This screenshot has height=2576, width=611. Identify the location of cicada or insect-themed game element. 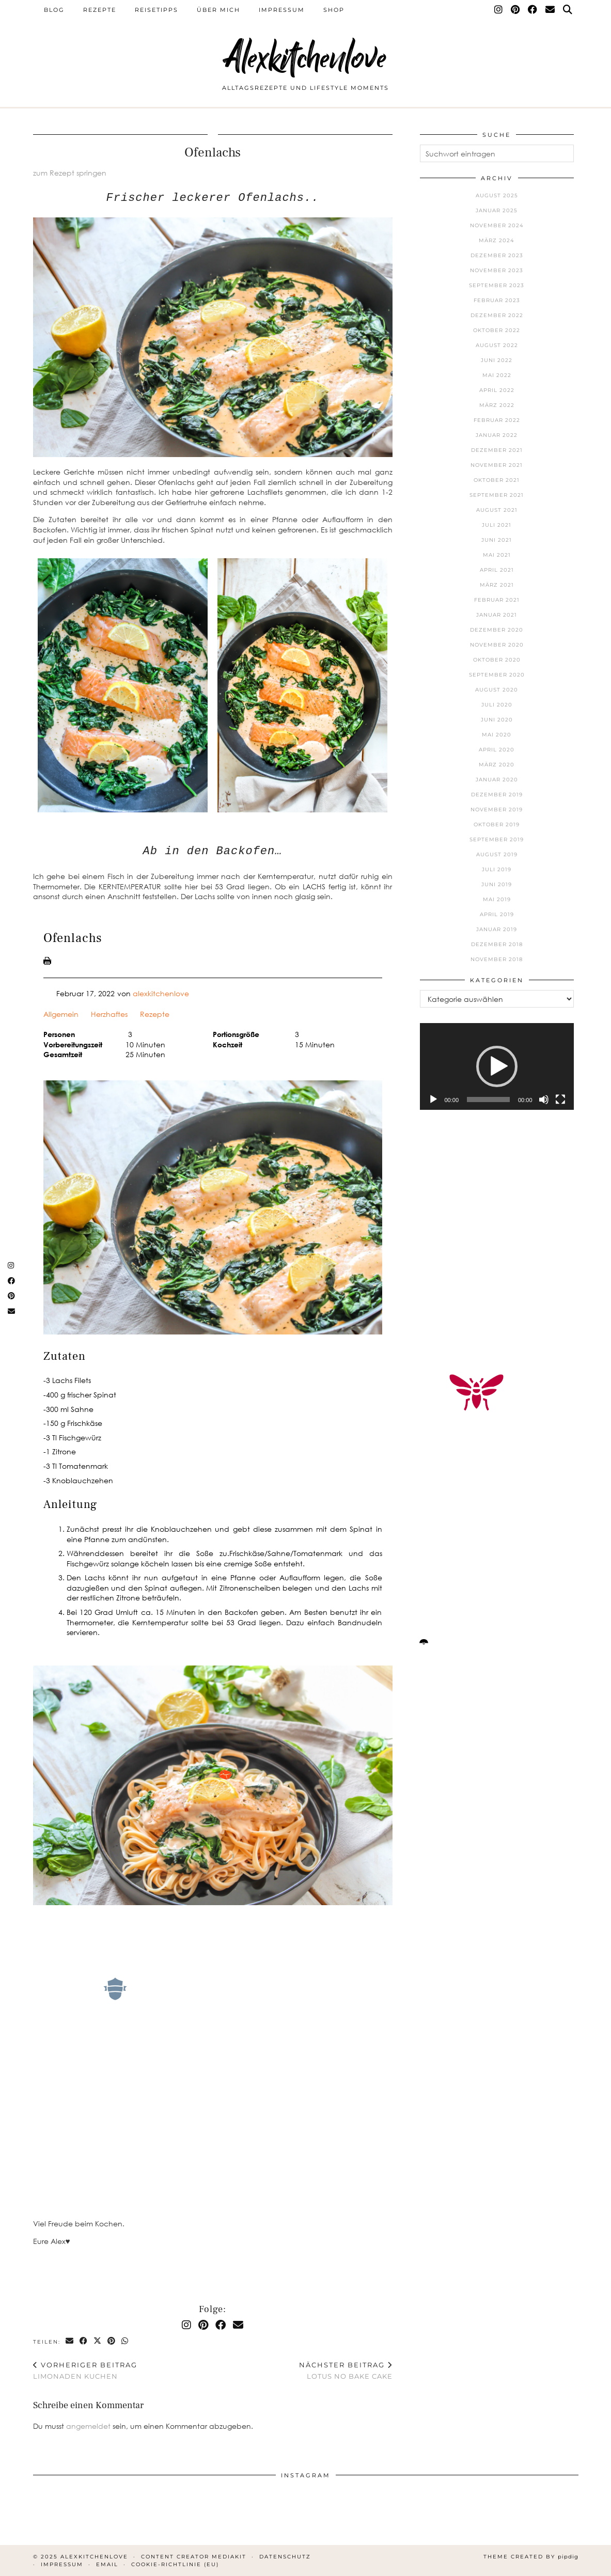
(476, 1392).